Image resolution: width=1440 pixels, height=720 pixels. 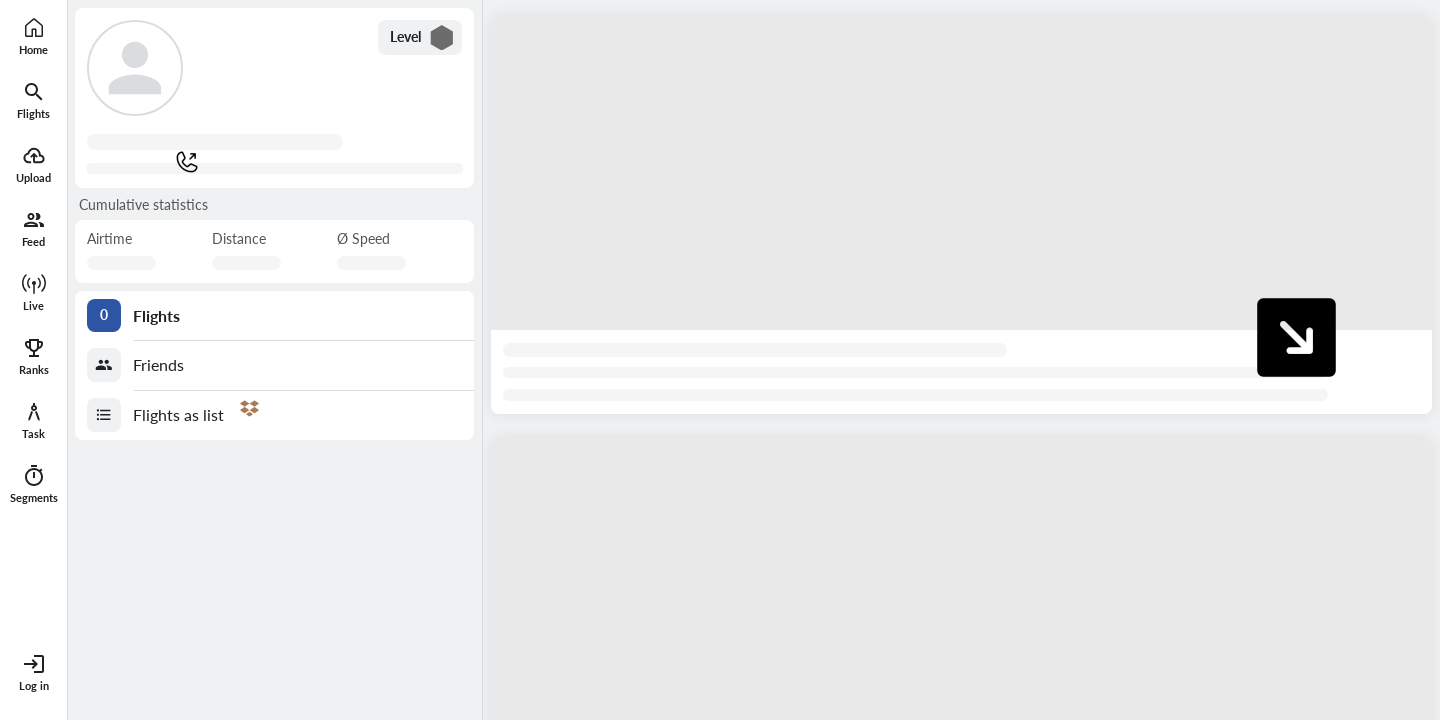 I want to click on navigate to the bottom-right section, so click(x=1296, y=337).